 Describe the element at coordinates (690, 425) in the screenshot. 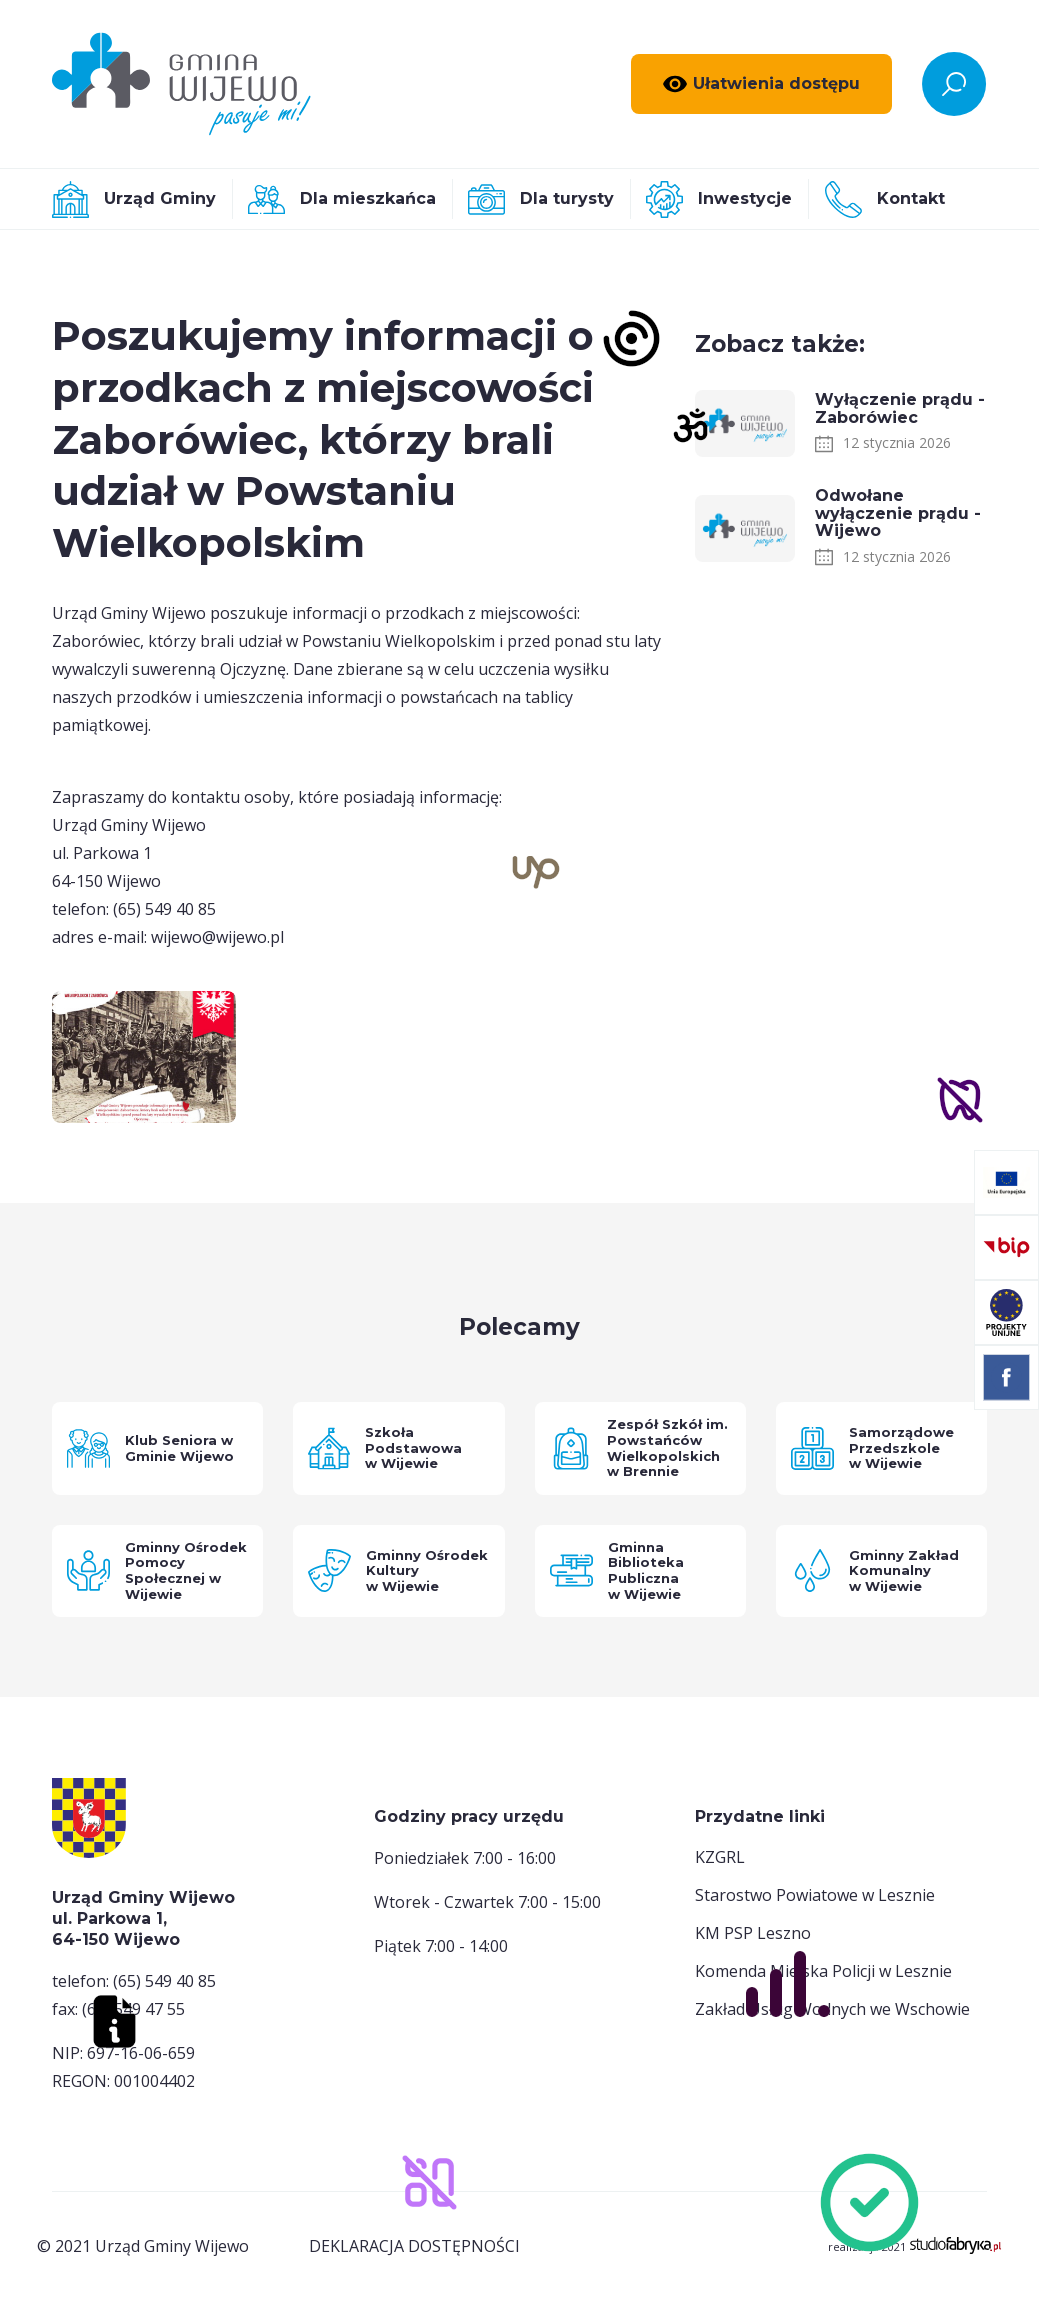

I see `indicates hinduism or spiritual content` at that location.